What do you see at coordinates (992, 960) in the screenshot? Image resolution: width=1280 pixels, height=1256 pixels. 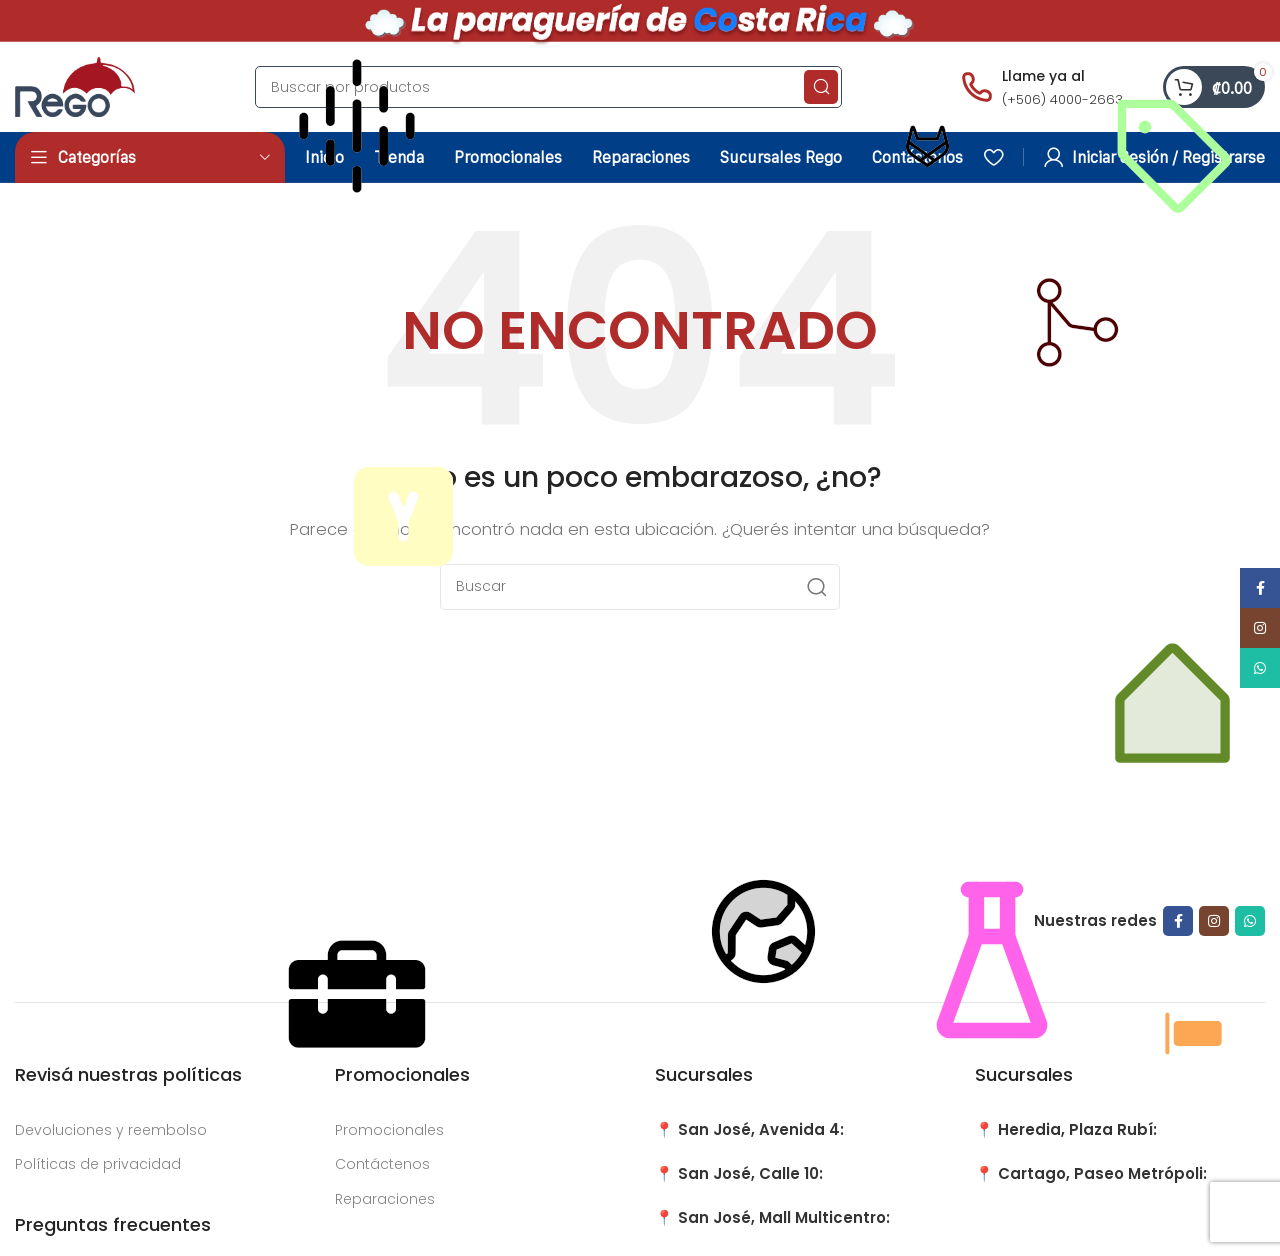 I see `access science or laboratory features` at bounding box center [992, 960].